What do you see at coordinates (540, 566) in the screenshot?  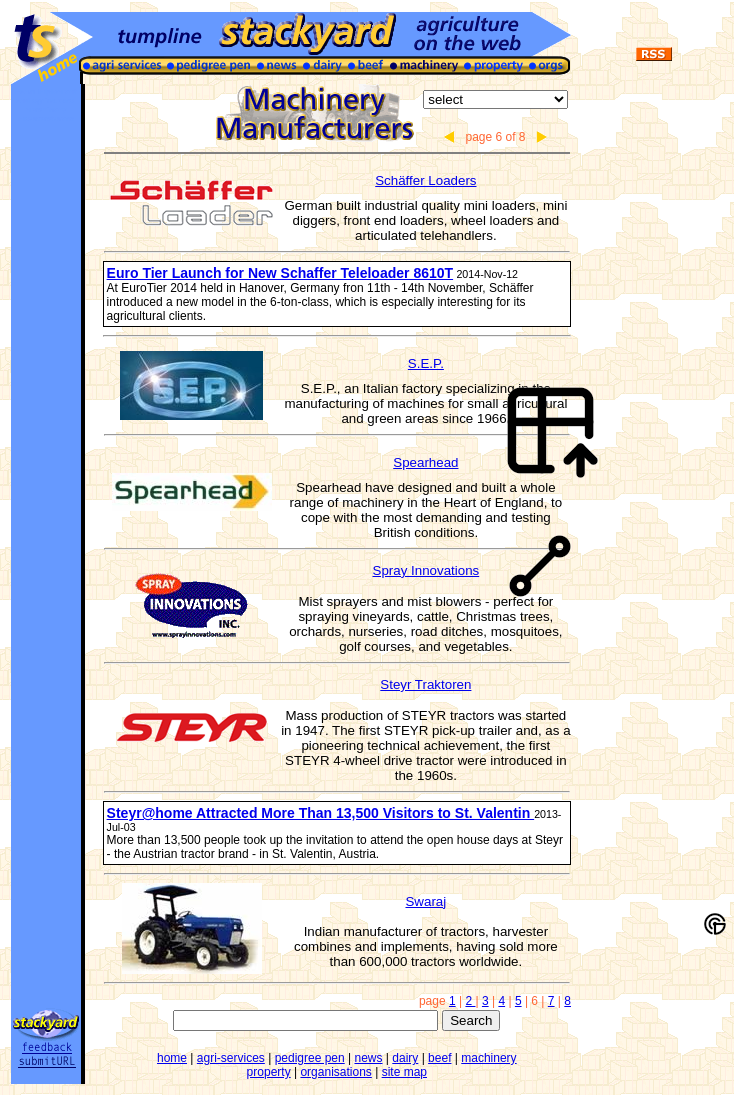 I see `draw a line between two points` at bounding box center [540, 566].